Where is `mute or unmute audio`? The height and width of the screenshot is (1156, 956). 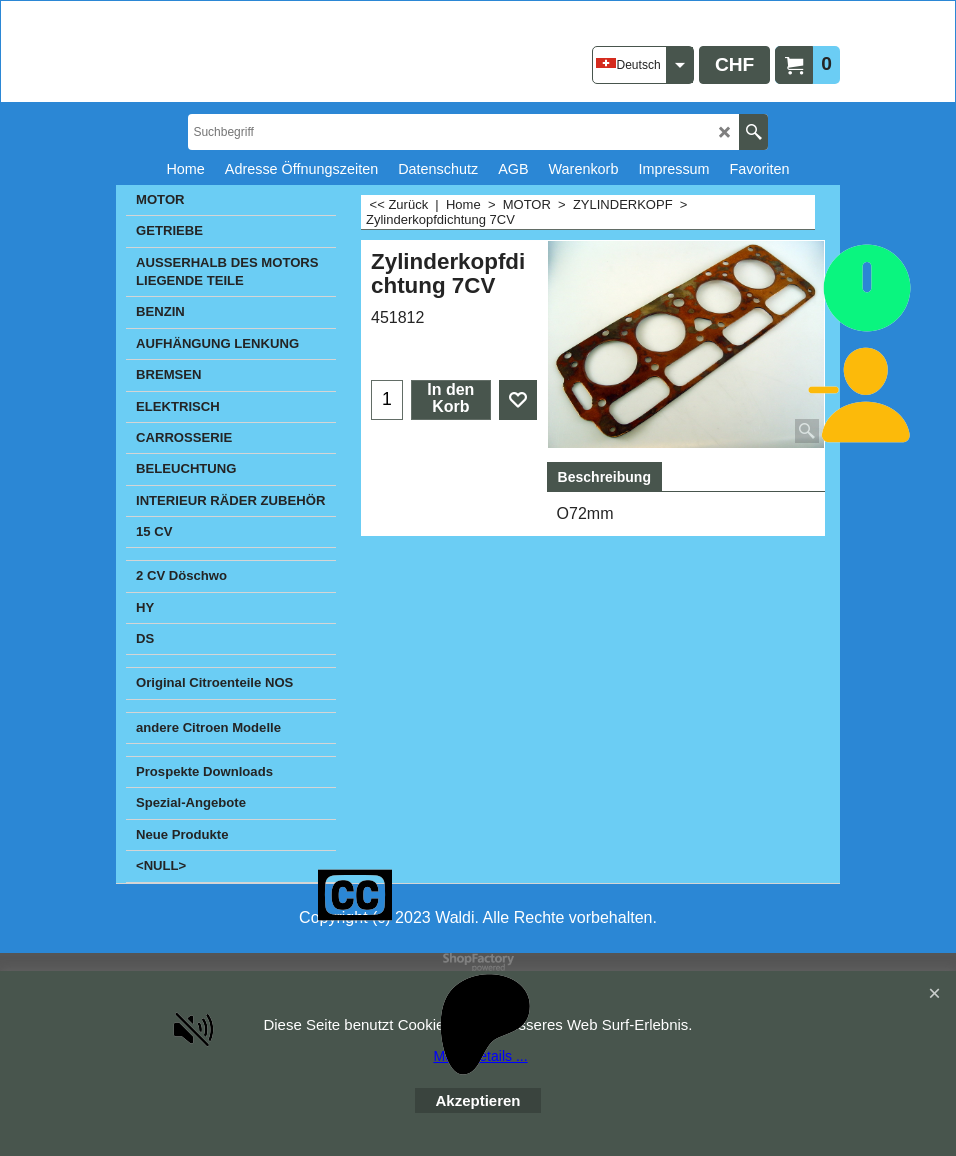 mute or unmute audio is located at coordinates (193, 1029).